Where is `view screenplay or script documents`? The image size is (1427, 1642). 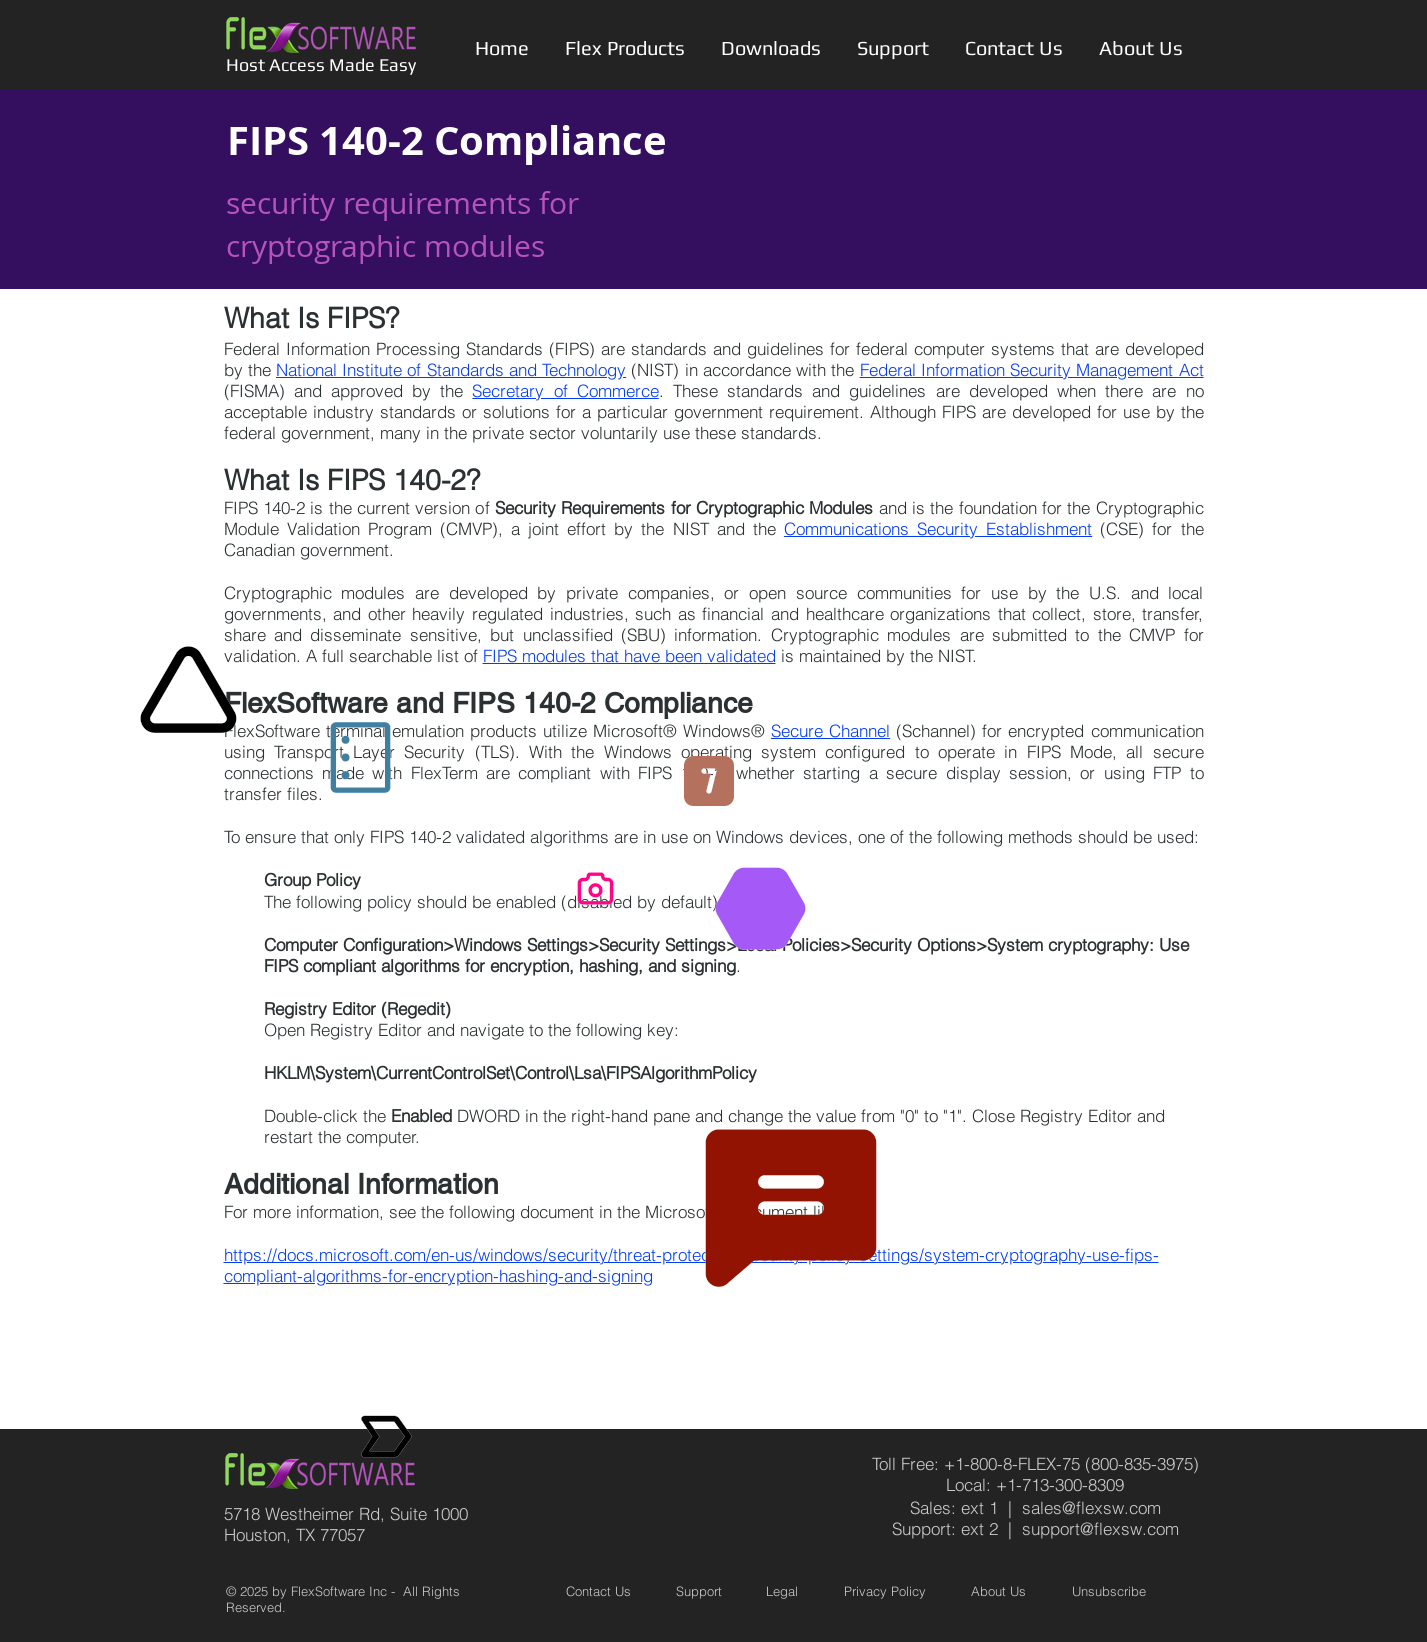
view screenplay or script documents is located at coordinates (360, 757).